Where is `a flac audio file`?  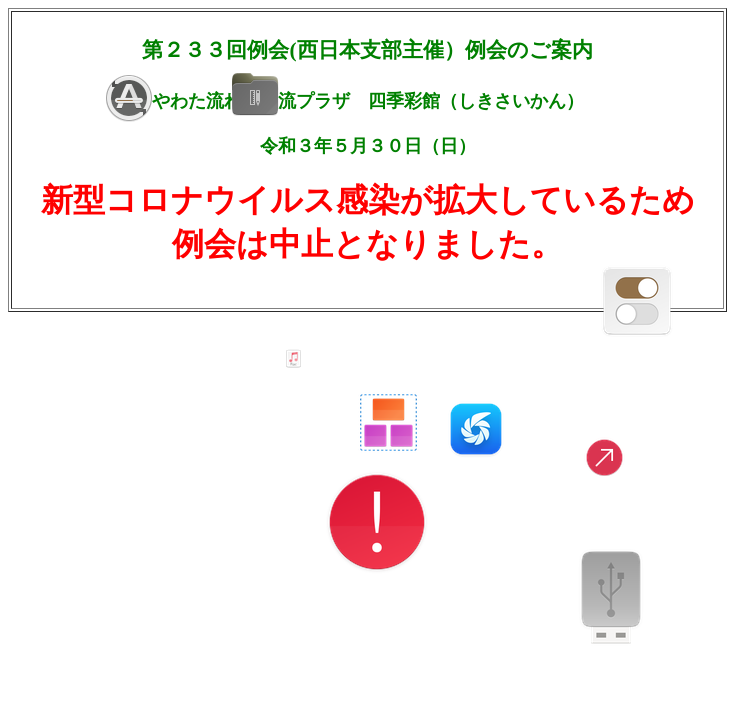
a flac audio file is located at coordinates (293, 358).